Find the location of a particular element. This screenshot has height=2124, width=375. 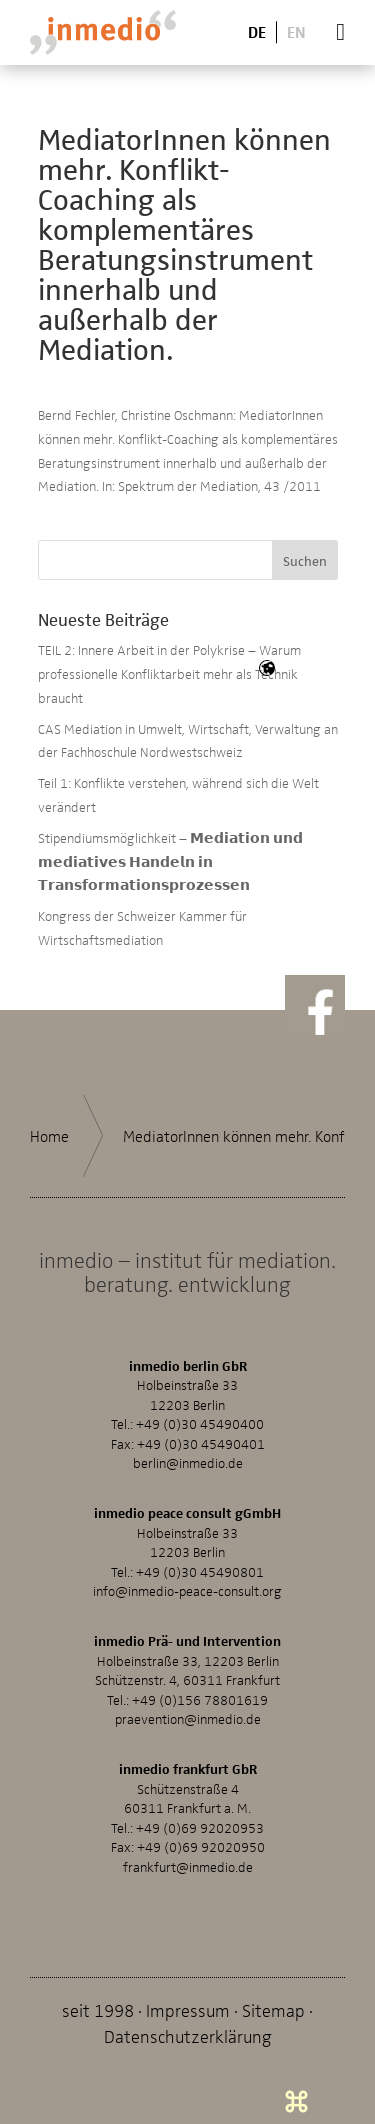

command key symbol for keyboard shortcuts is located at coordinates (296, 2101).